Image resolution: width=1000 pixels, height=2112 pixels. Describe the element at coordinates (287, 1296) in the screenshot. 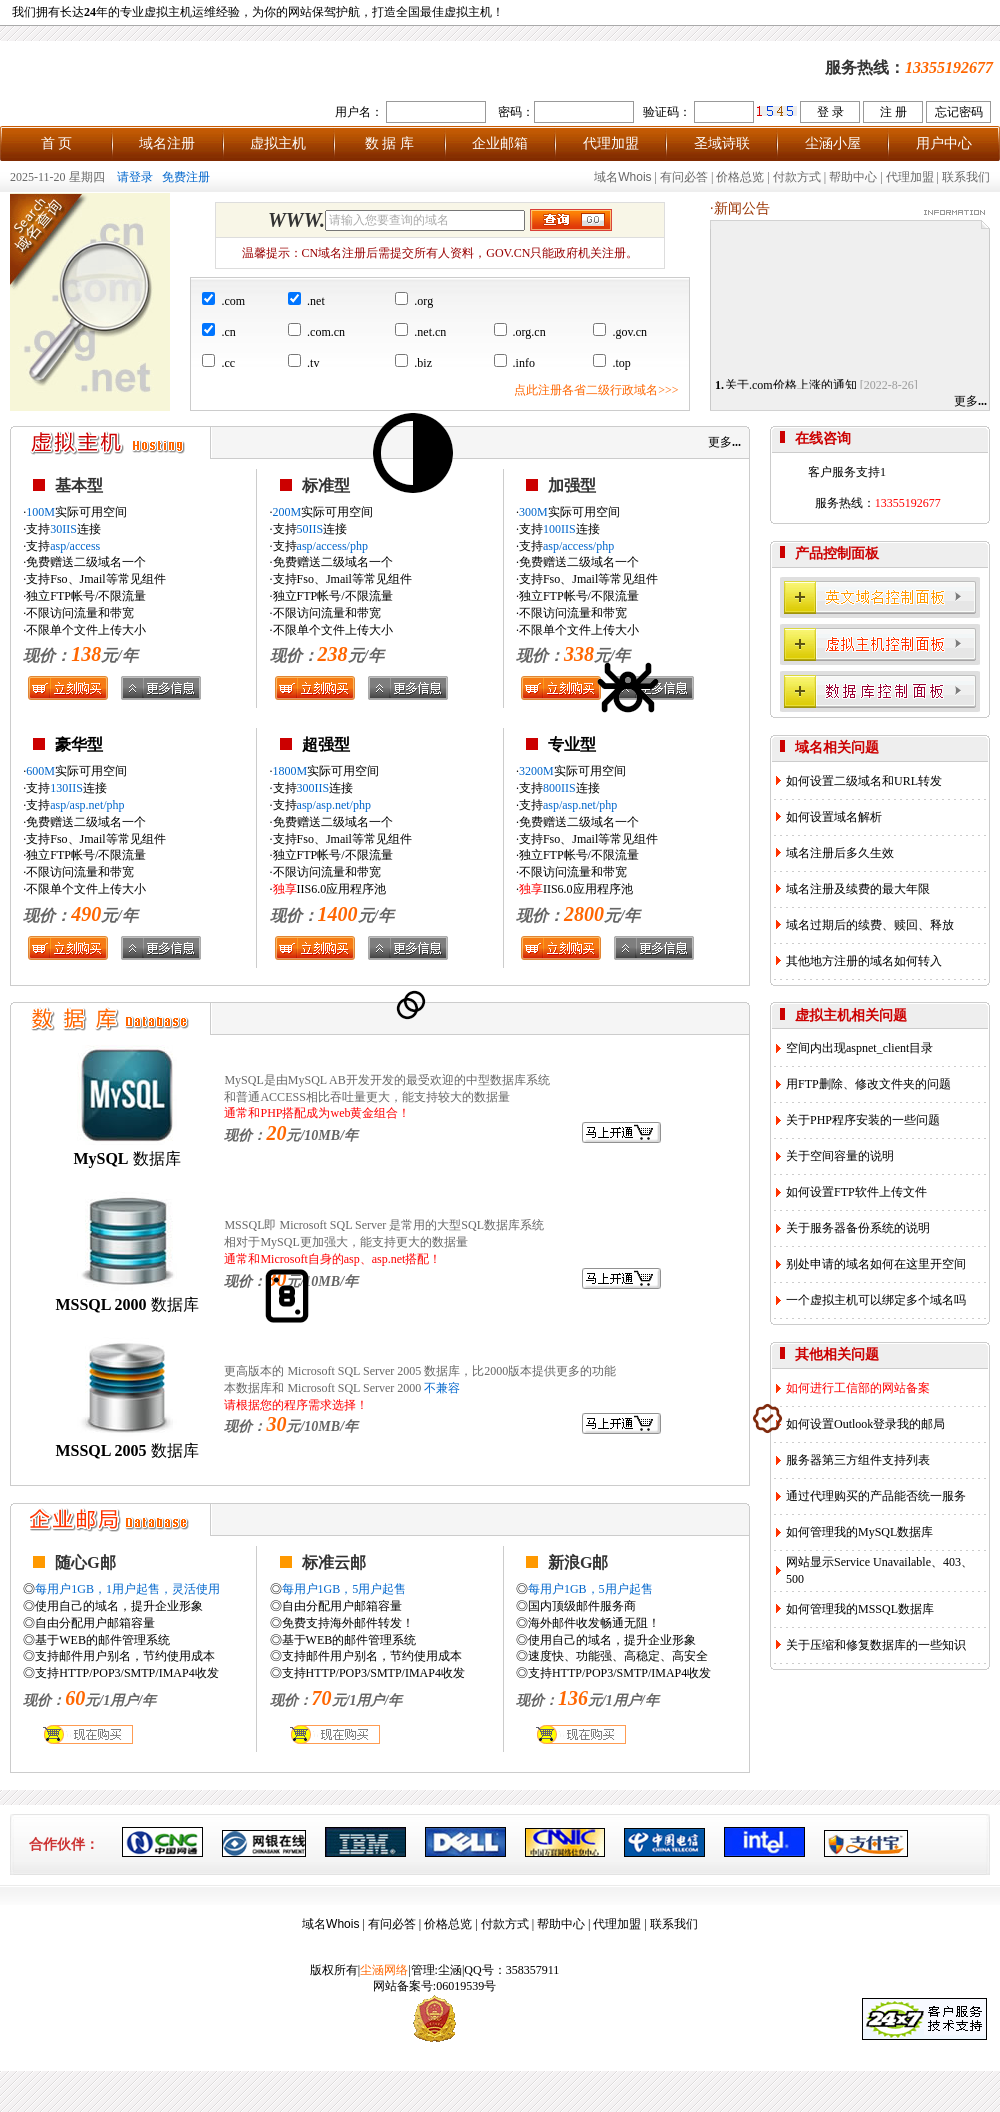

I see `playing card with number 8` at that location.